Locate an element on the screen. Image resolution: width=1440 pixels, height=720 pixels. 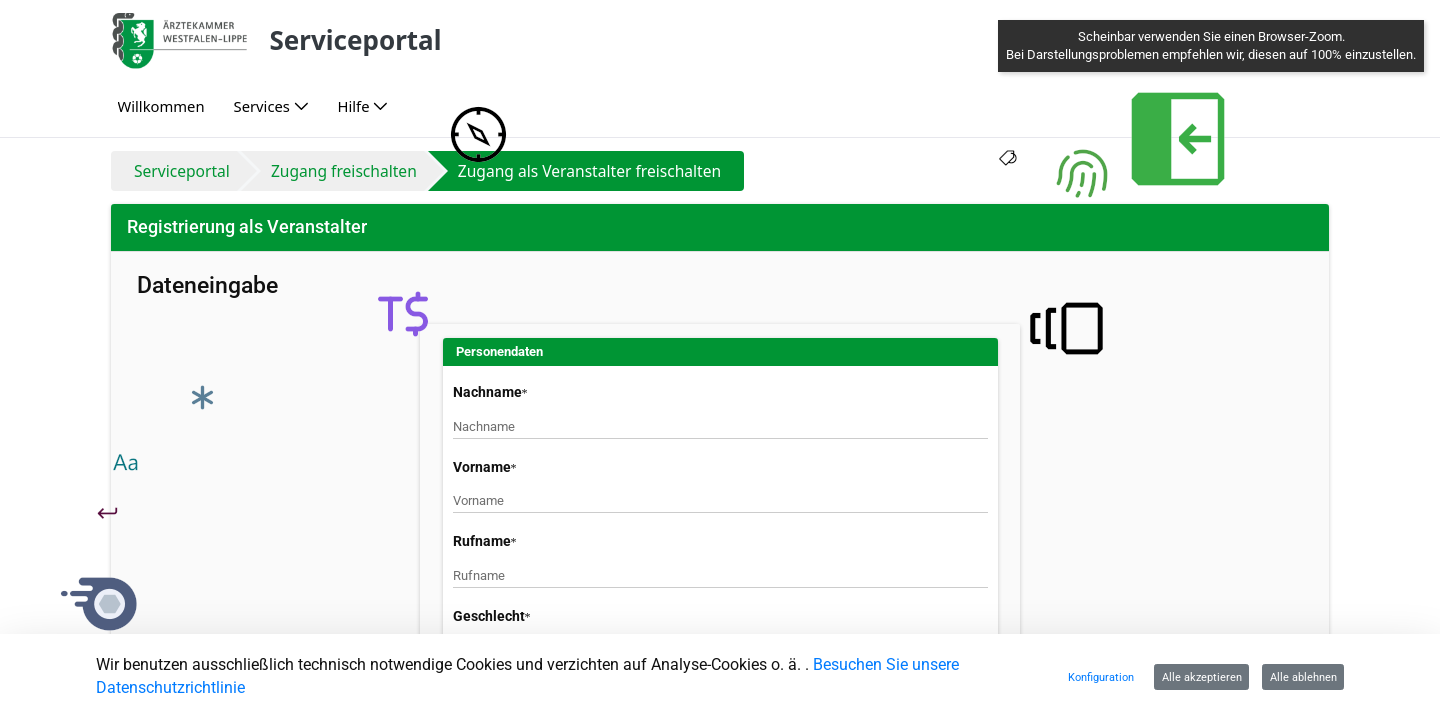
add or manage tags for a file is located at coordinates (1007, 157).